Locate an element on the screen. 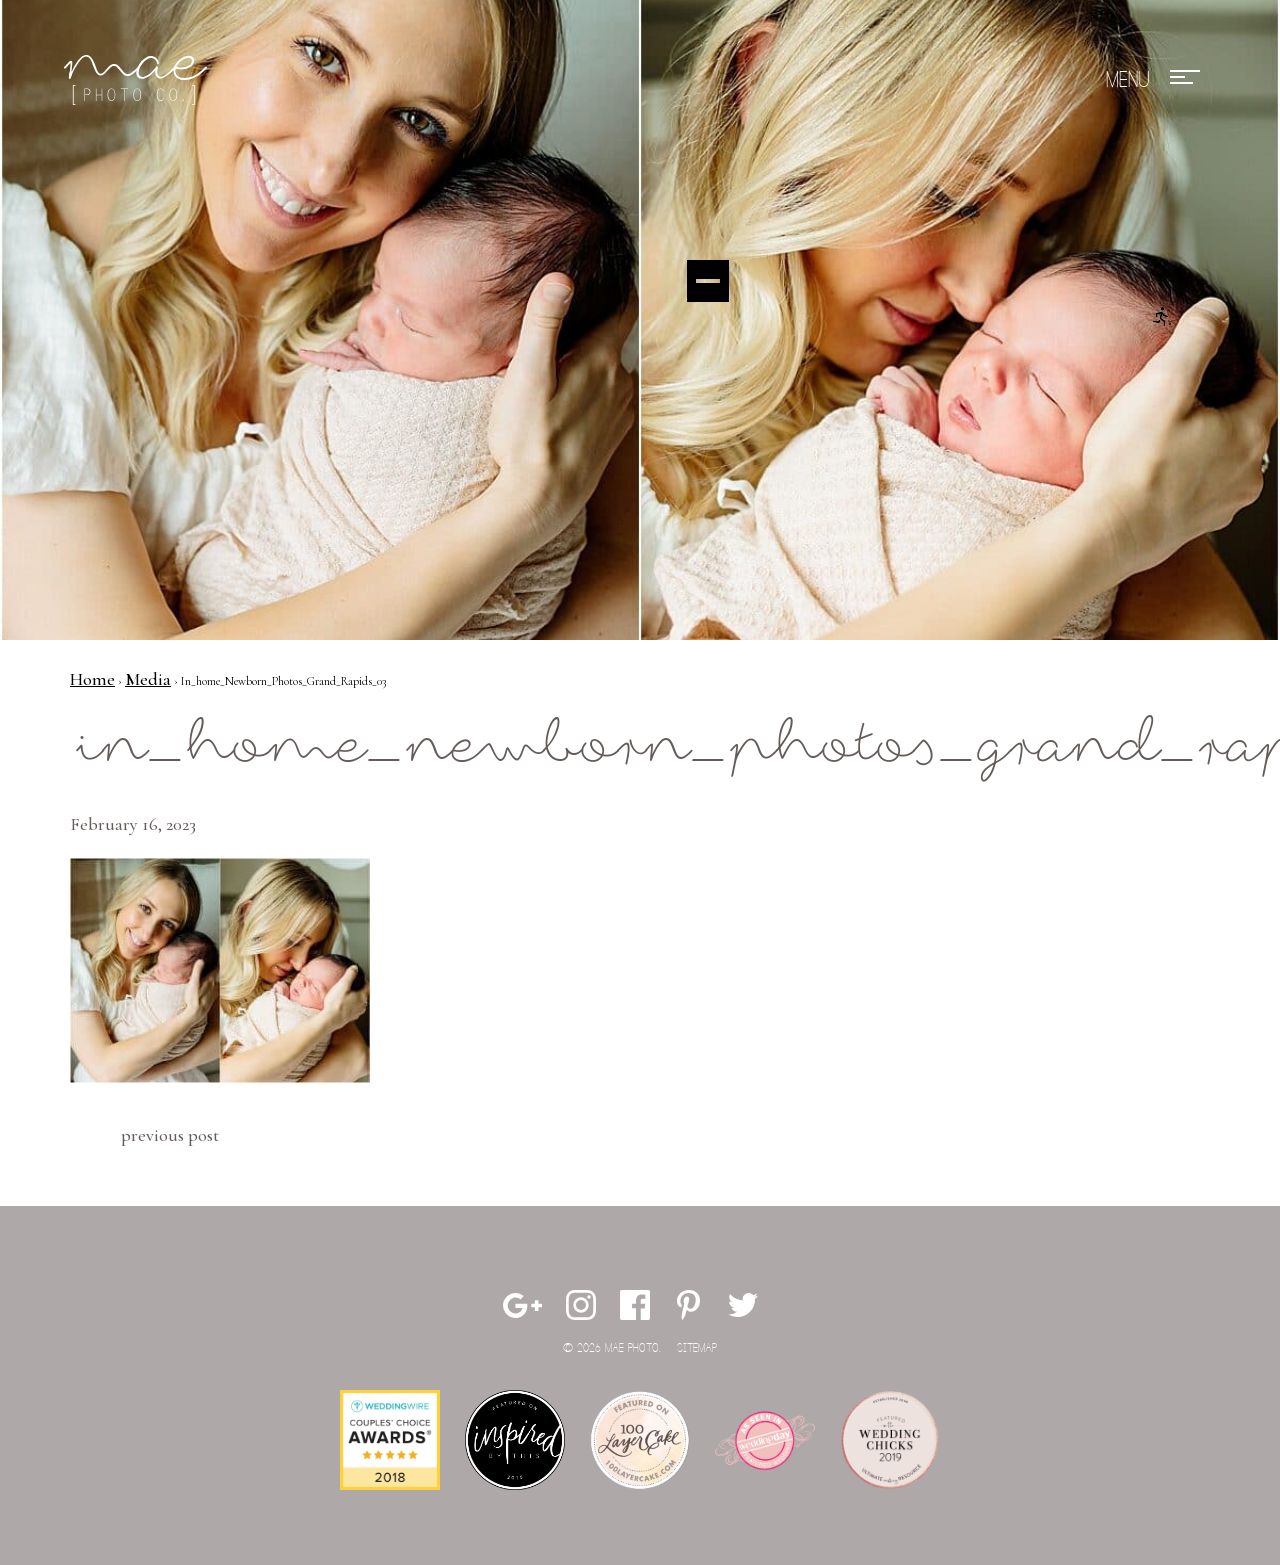 This screenshot has height=1565, width=1280. access football or soccer games is located at coordinates (1162, 316).